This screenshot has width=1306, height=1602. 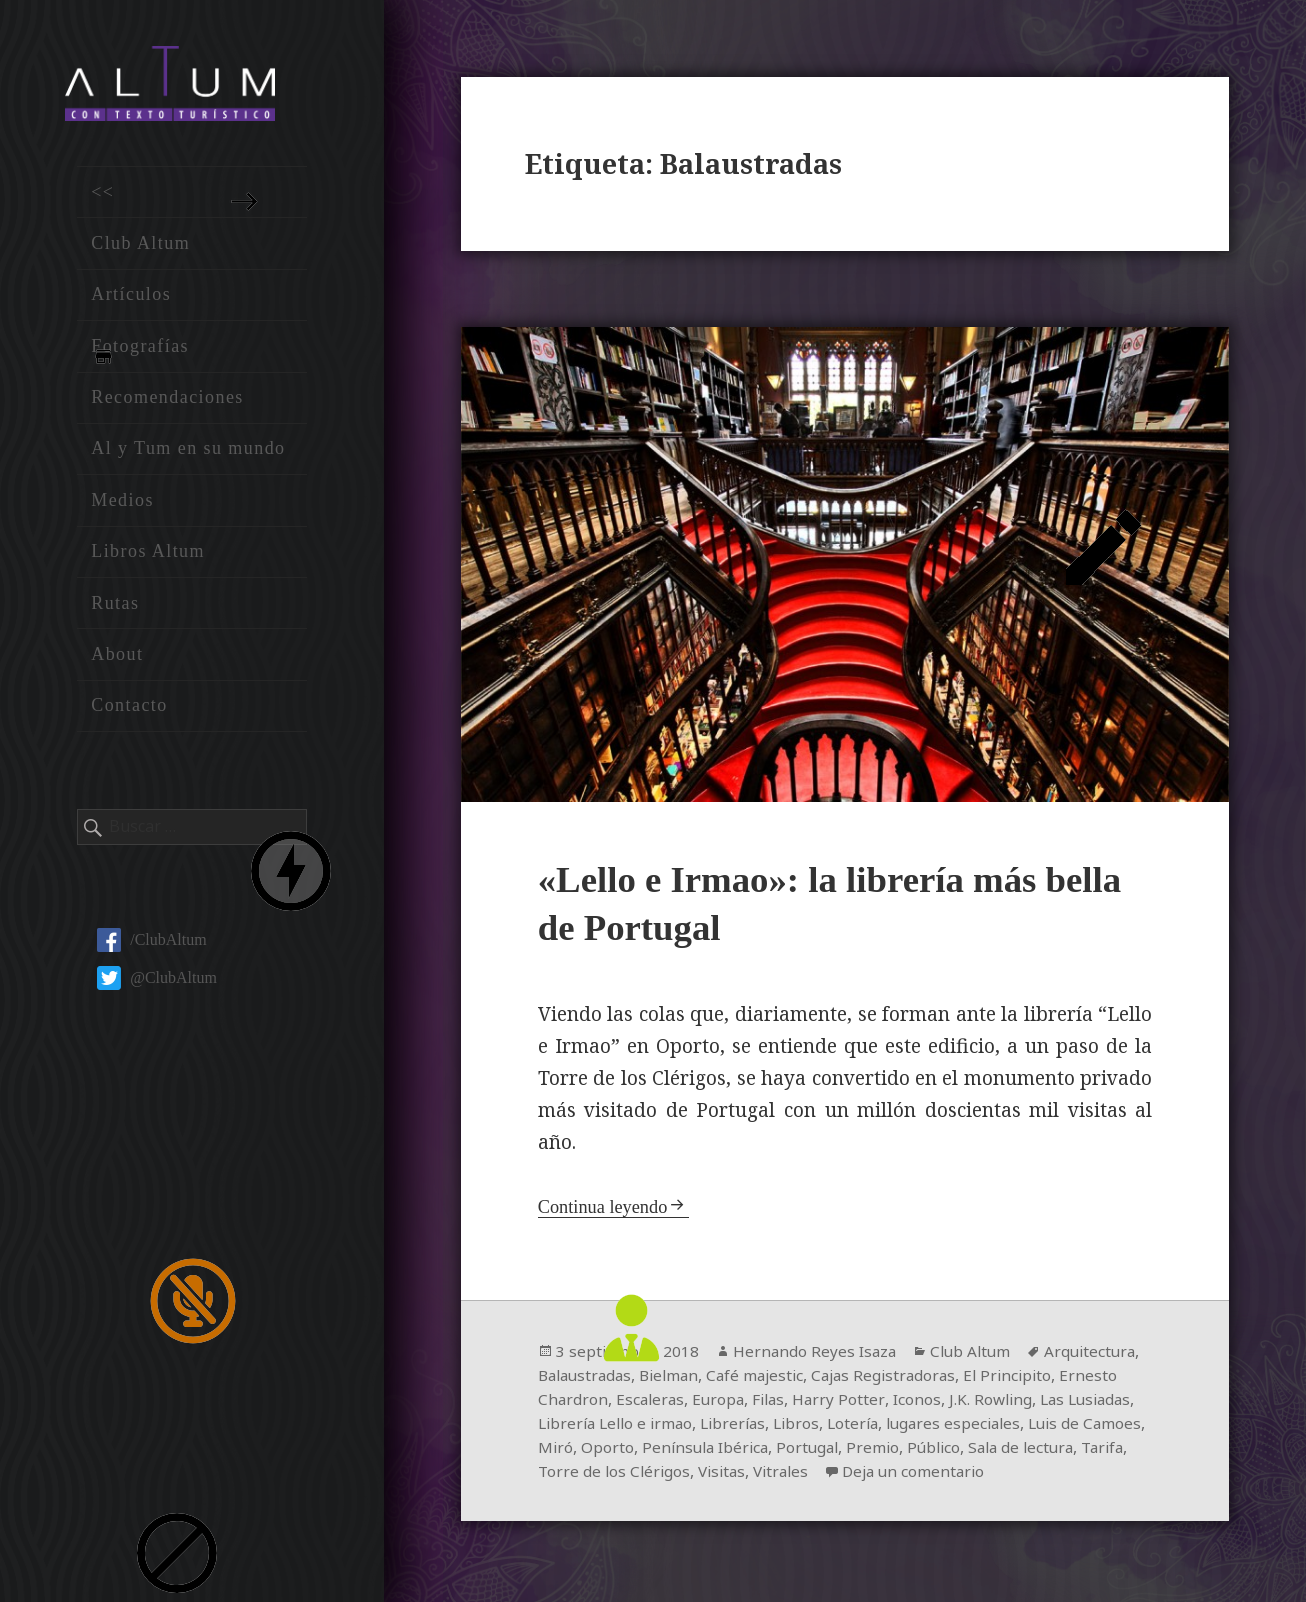 What do you see at coordinates (177, 1553) in the screenshot?
I see `indicates a blocked or prohibited action` at bounding box center [177, 1553].